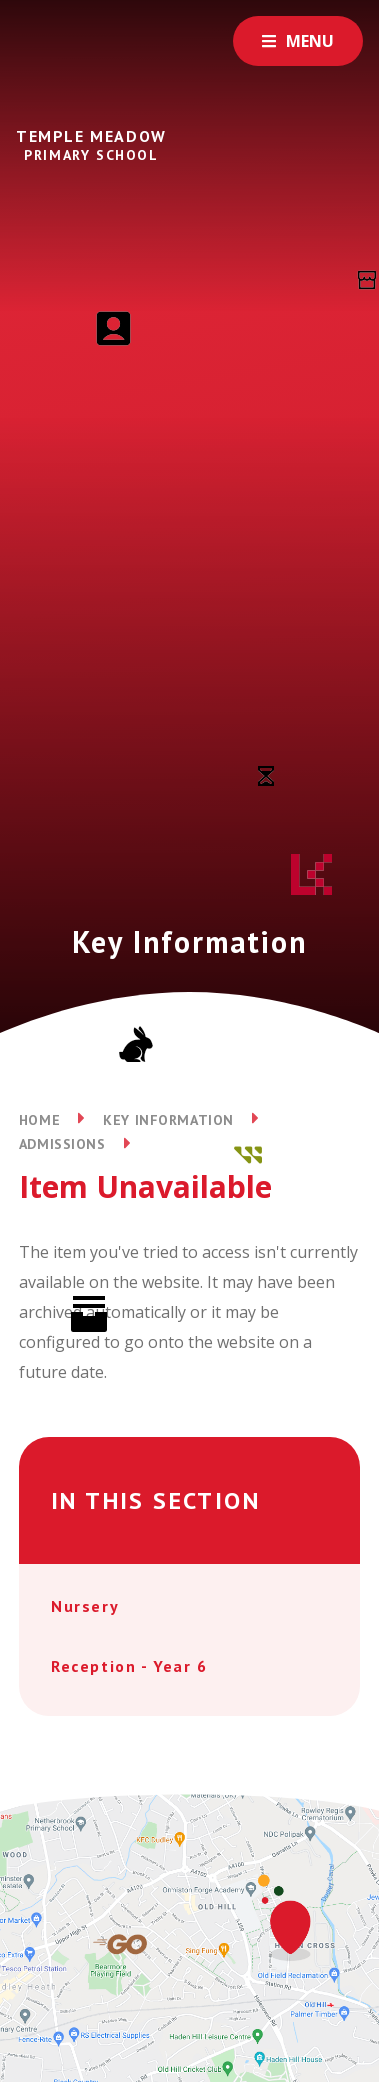  What do you see at coordinates (311, 874) in the screenshot?
I see `livekit logo - real-time audio/video platform branding` at bounding box center [311, 874].